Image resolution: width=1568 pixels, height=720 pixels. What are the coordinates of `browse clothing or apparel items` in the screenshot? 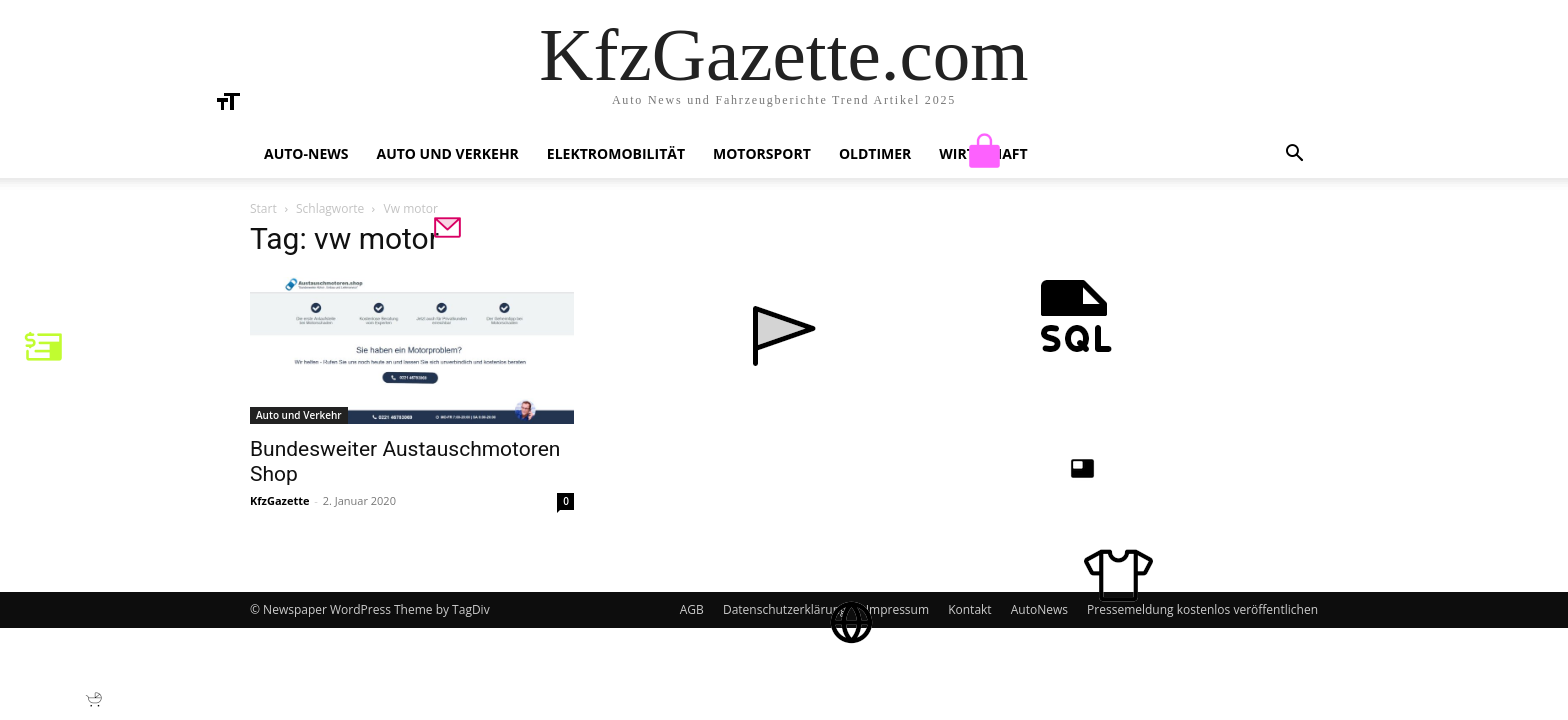 It's located at (1118, 575).